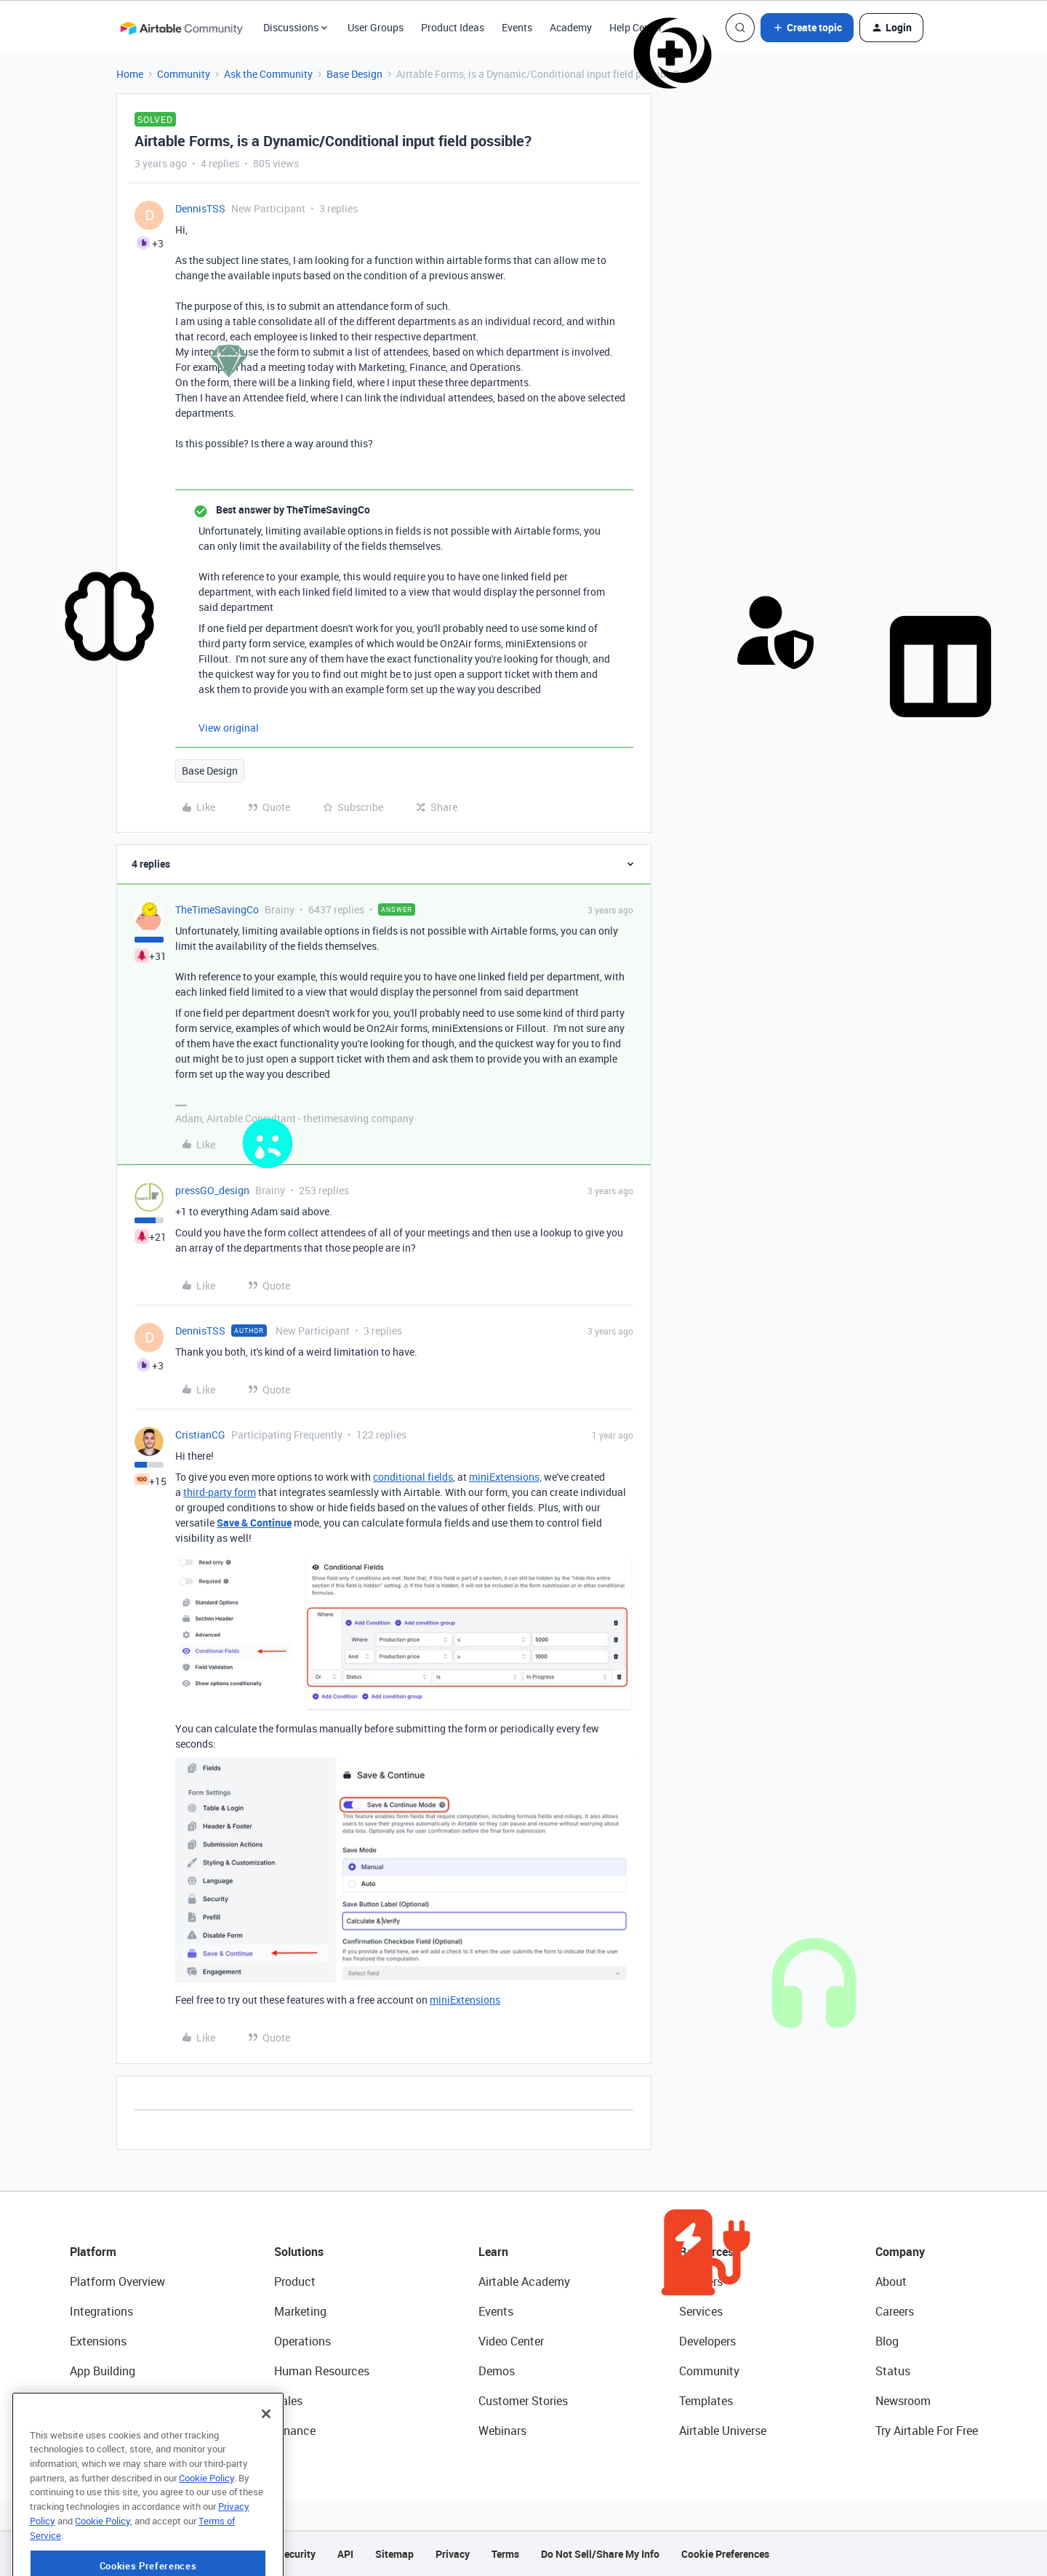 Image resolution: width=1047 pixels, height=2576 pixels. I want to click on medrt brand logo, so click(673, 53).